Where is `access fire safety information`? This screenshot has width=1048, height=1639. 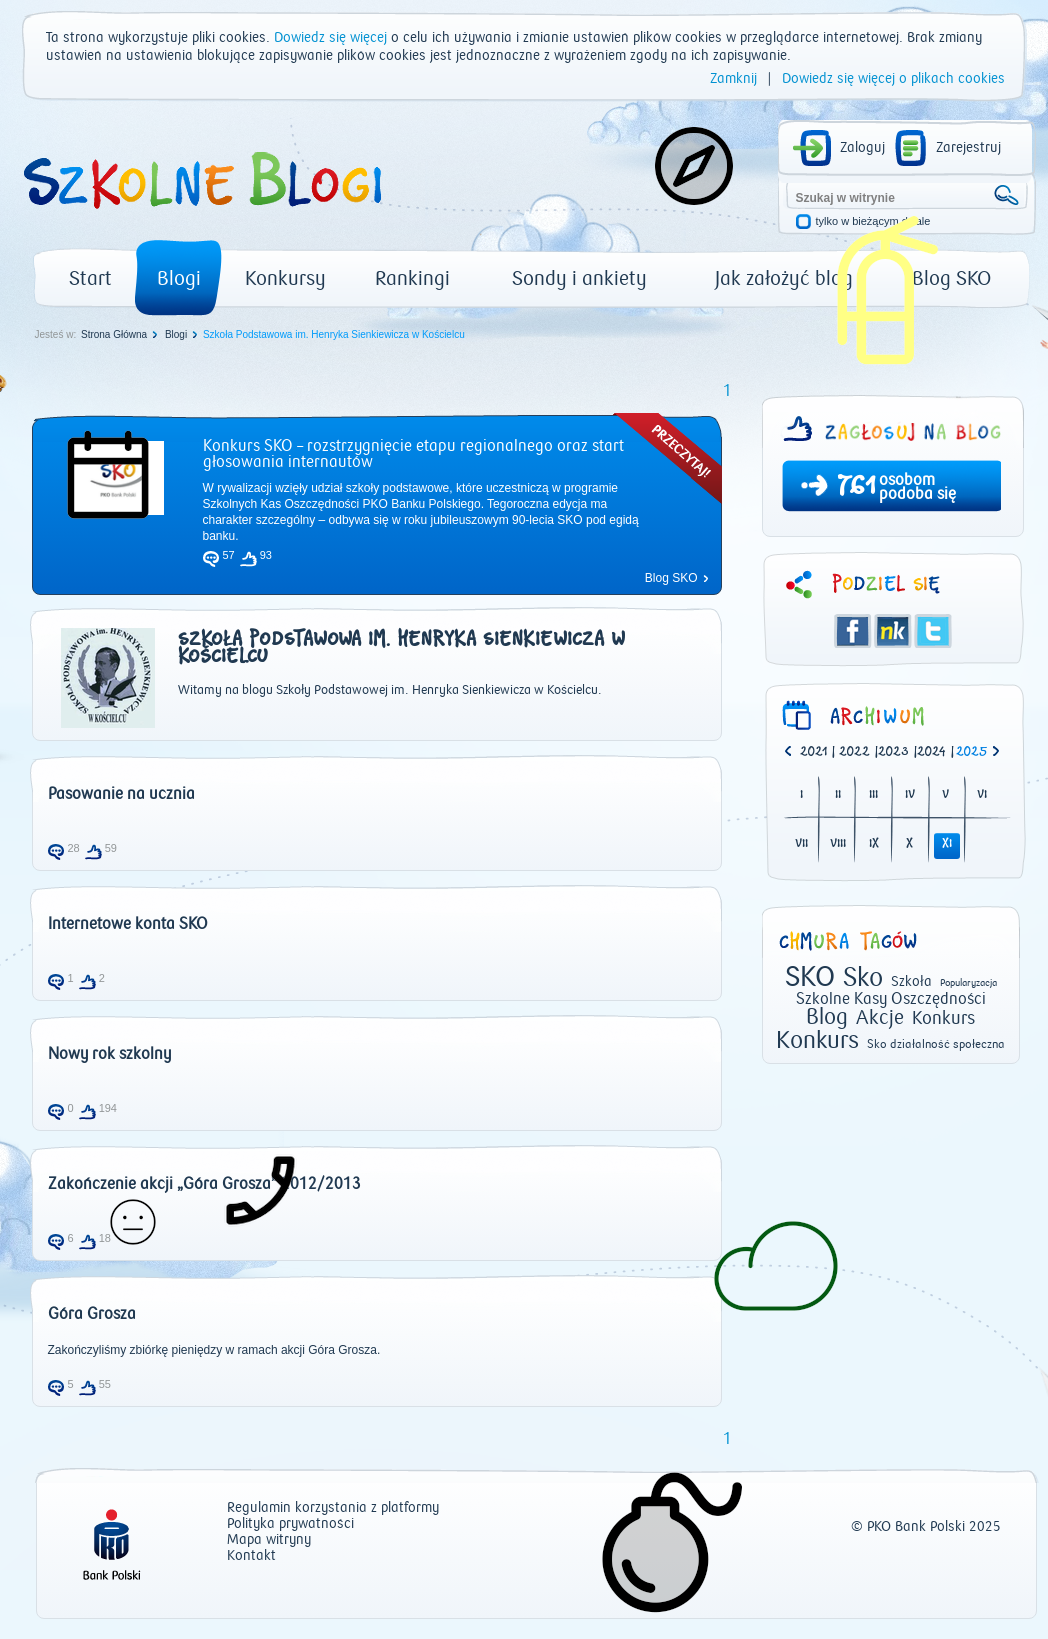 access fire safety information is located at coordinates (880, 292).